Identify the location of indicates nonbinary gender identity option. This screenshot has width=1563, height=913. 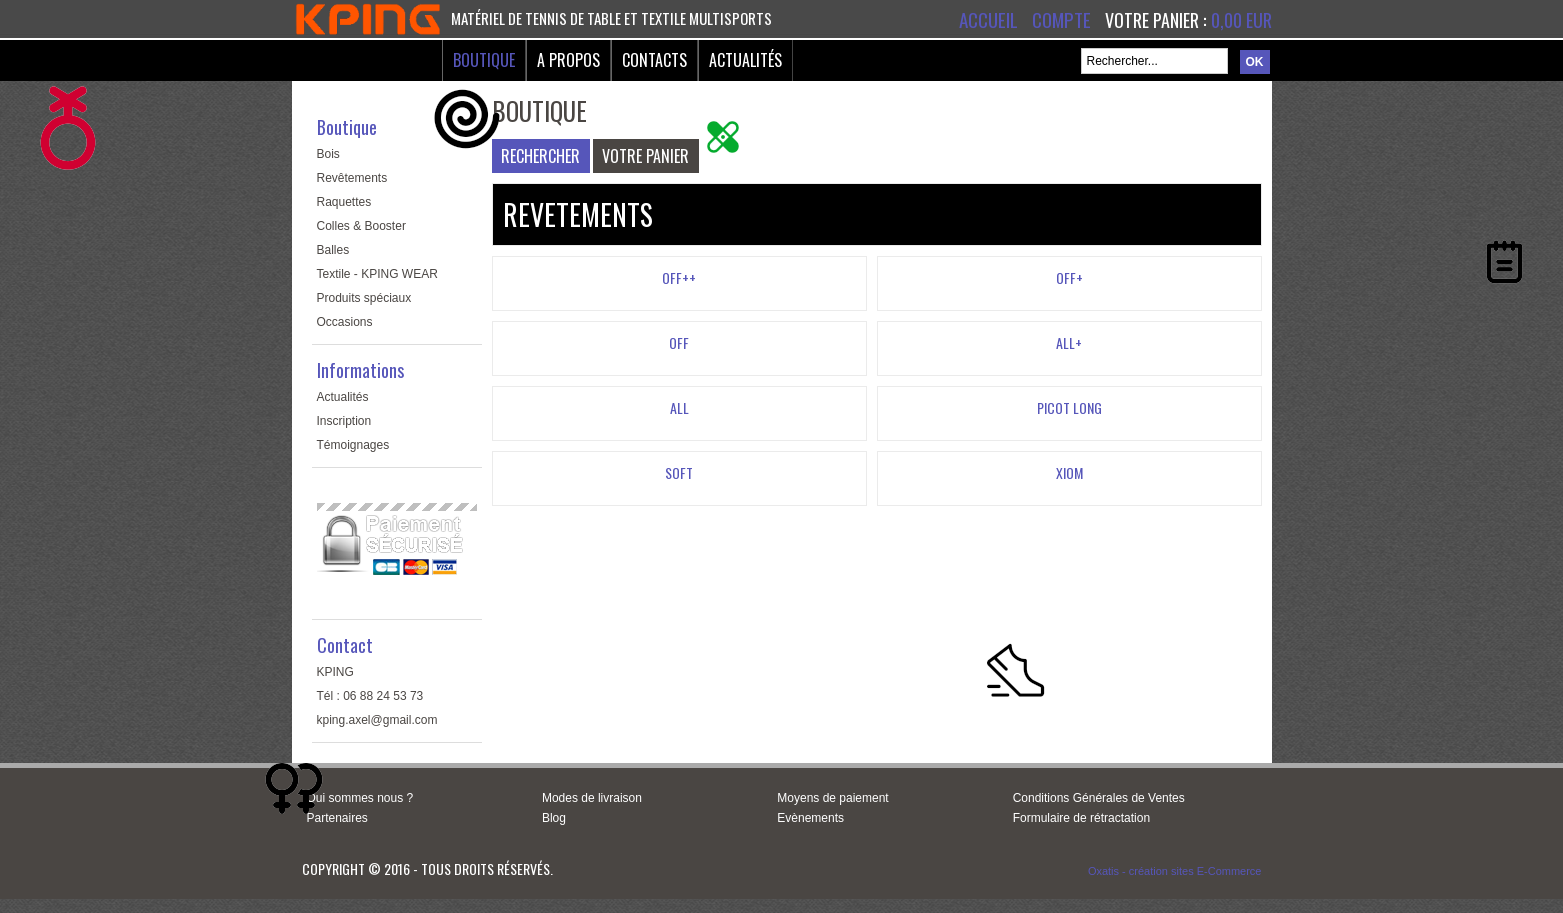
(68, 128).